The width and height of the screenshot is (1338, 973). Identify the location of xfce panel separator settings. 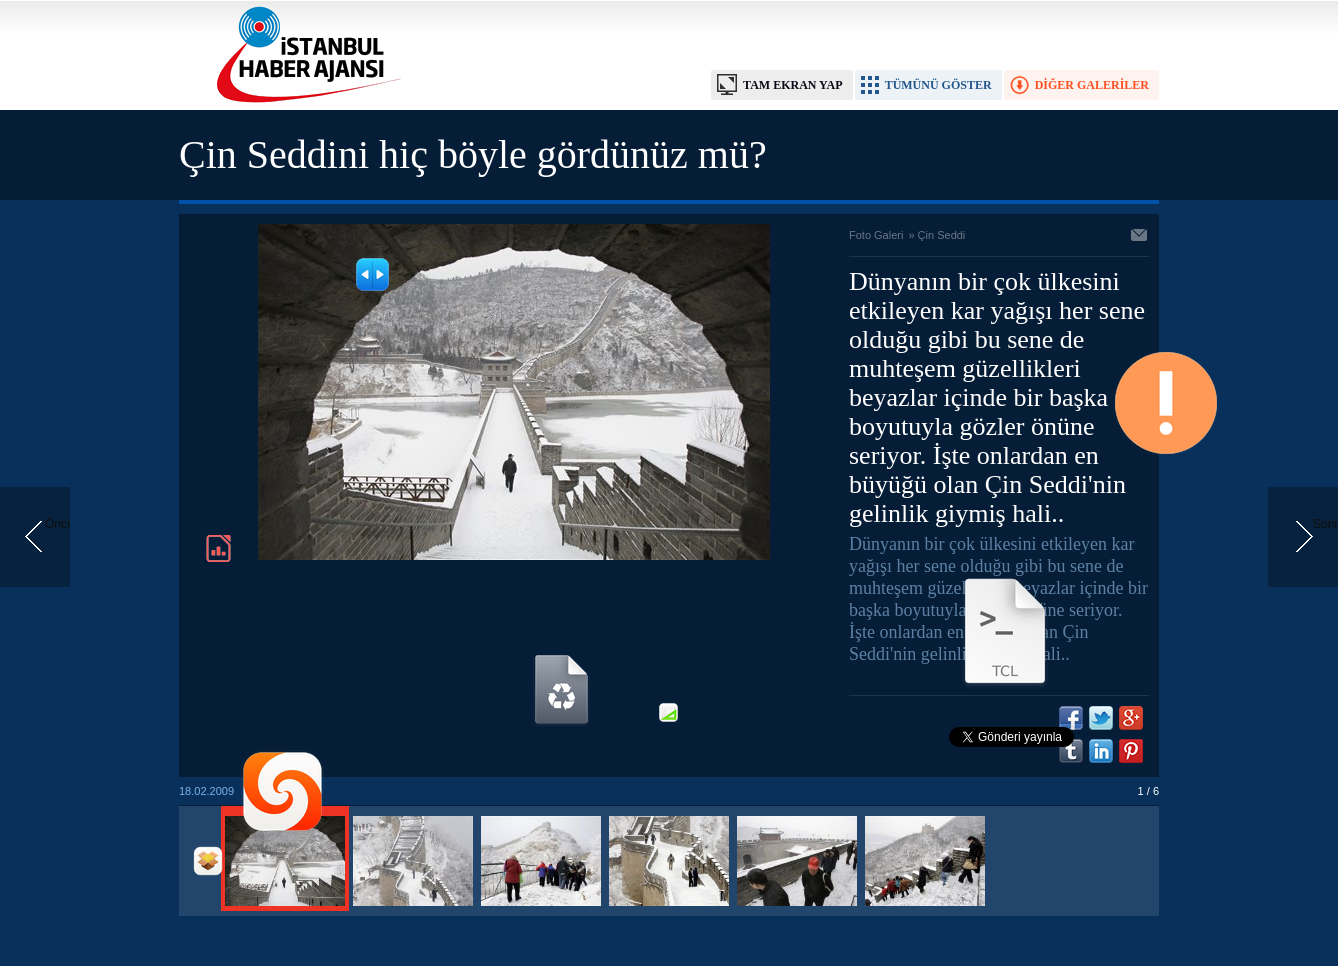
(372, 274).